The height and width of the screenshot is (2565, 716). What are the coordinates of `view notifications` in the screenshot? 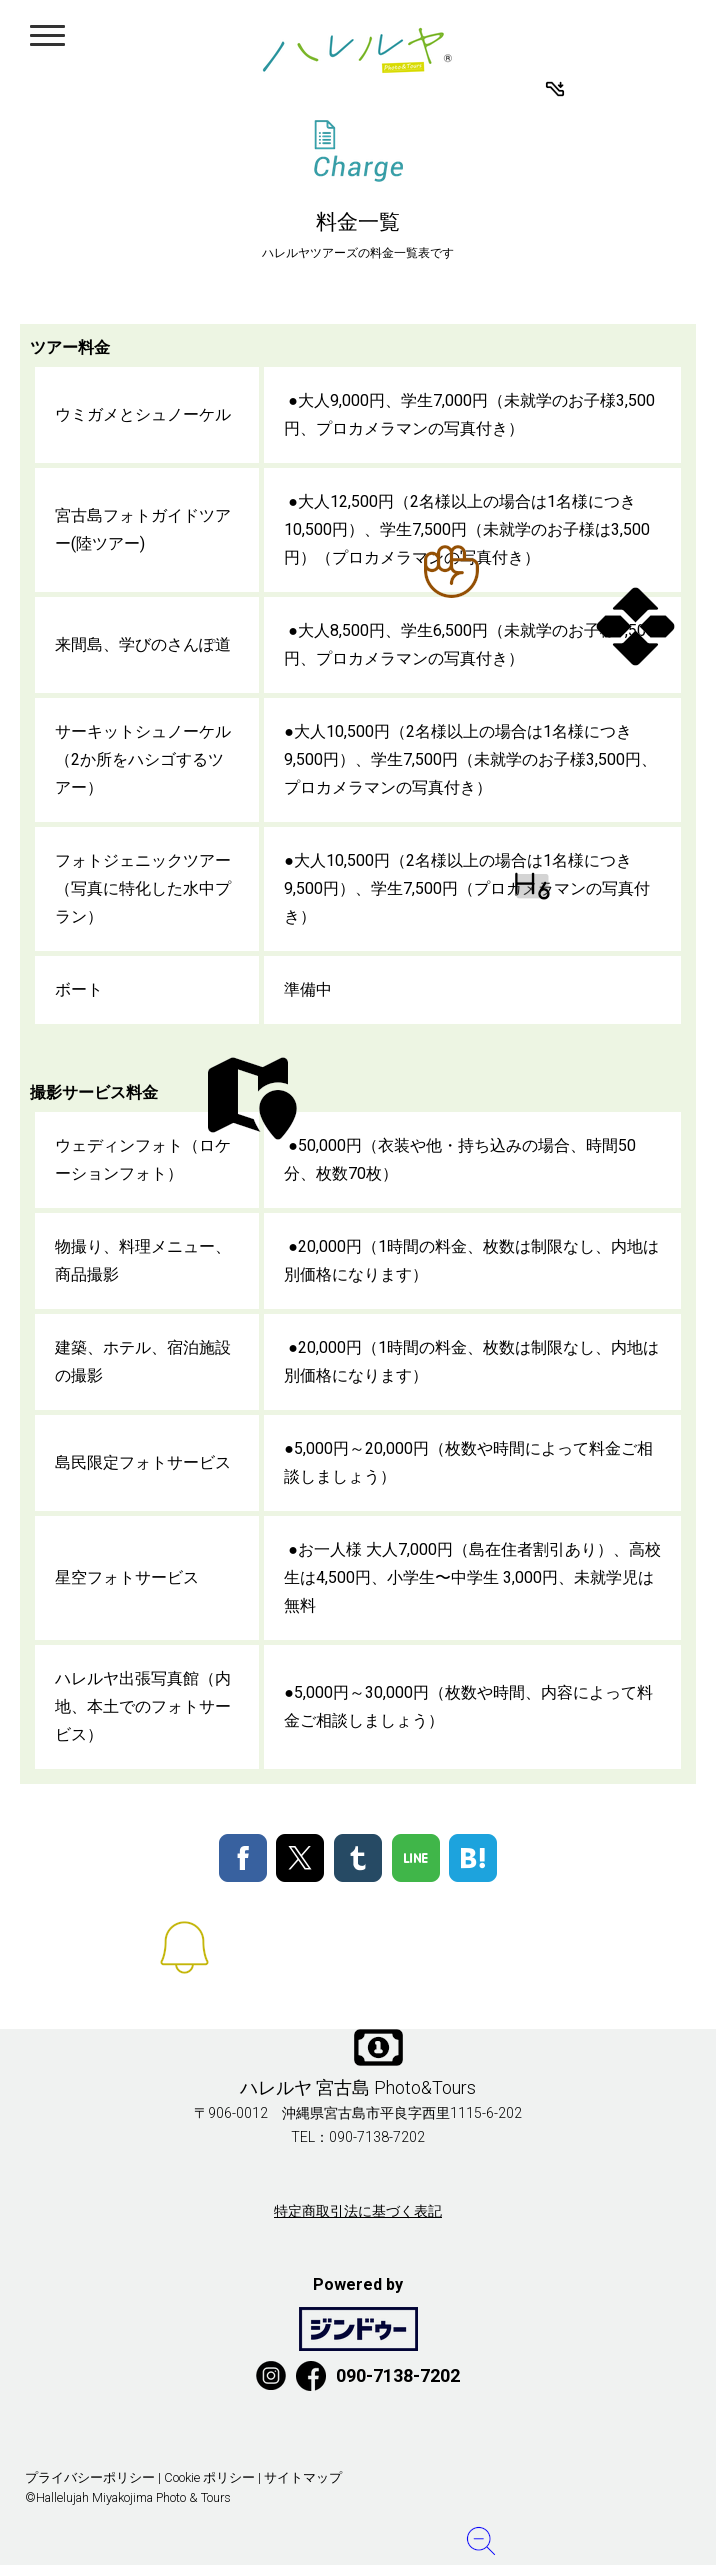 It's located at (184, 1947).